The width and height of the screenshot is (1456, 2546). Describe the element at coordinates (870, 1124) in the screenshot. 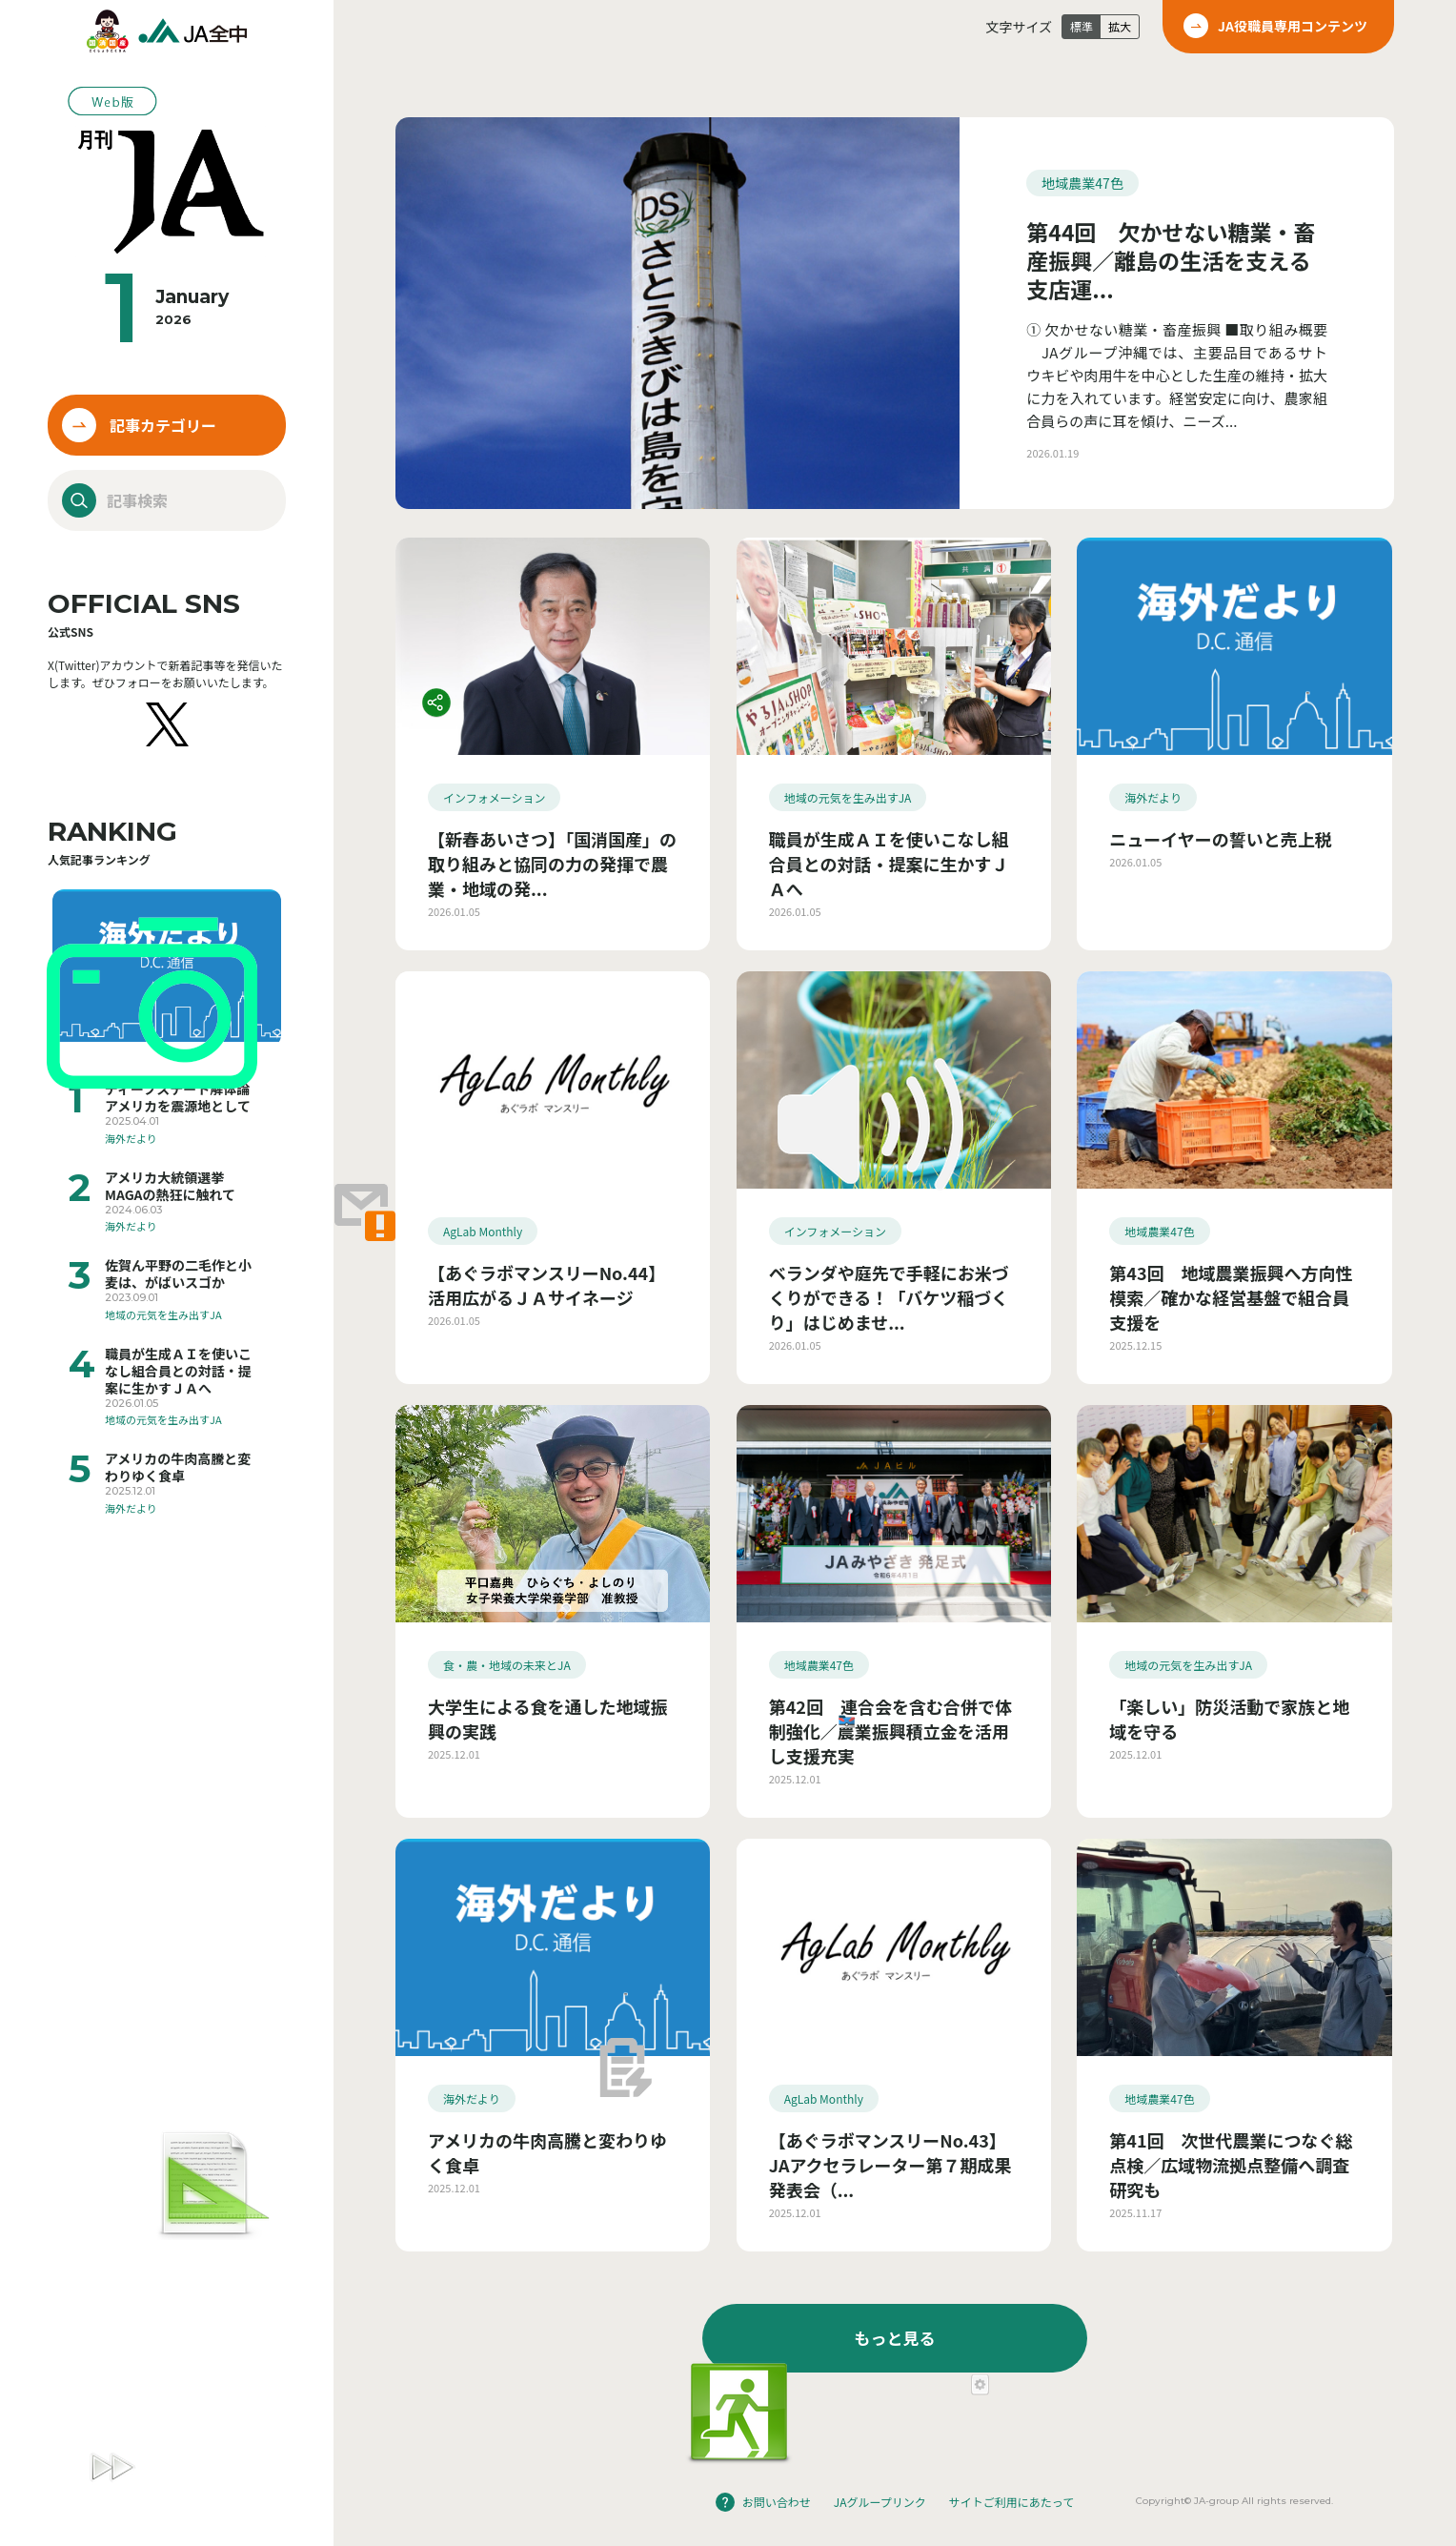

I see `indicates volume is set to high` at that location.